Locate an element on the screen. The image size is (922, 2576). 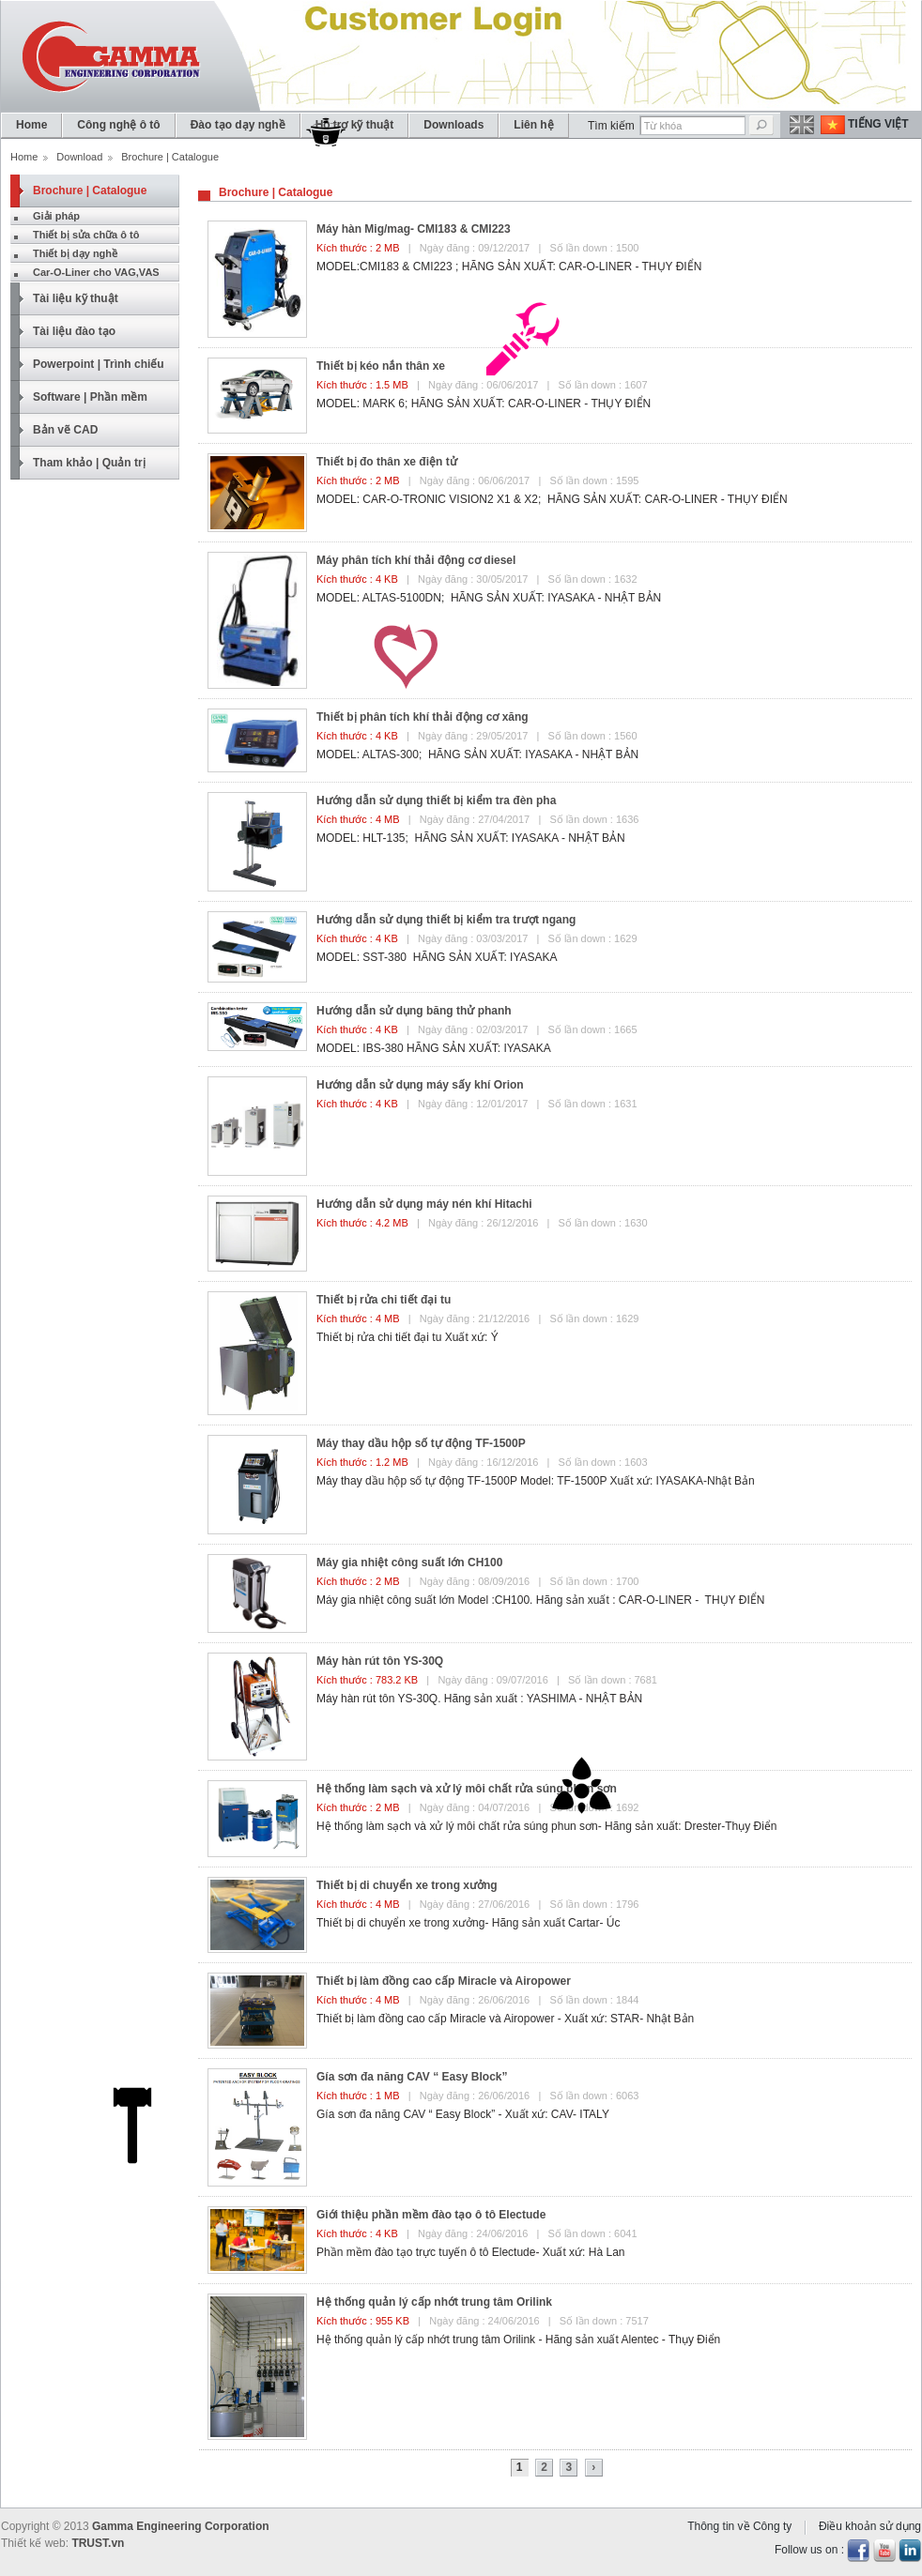
represents a hive mind or collective intelligence feature is located at coordinates (581, 1785).